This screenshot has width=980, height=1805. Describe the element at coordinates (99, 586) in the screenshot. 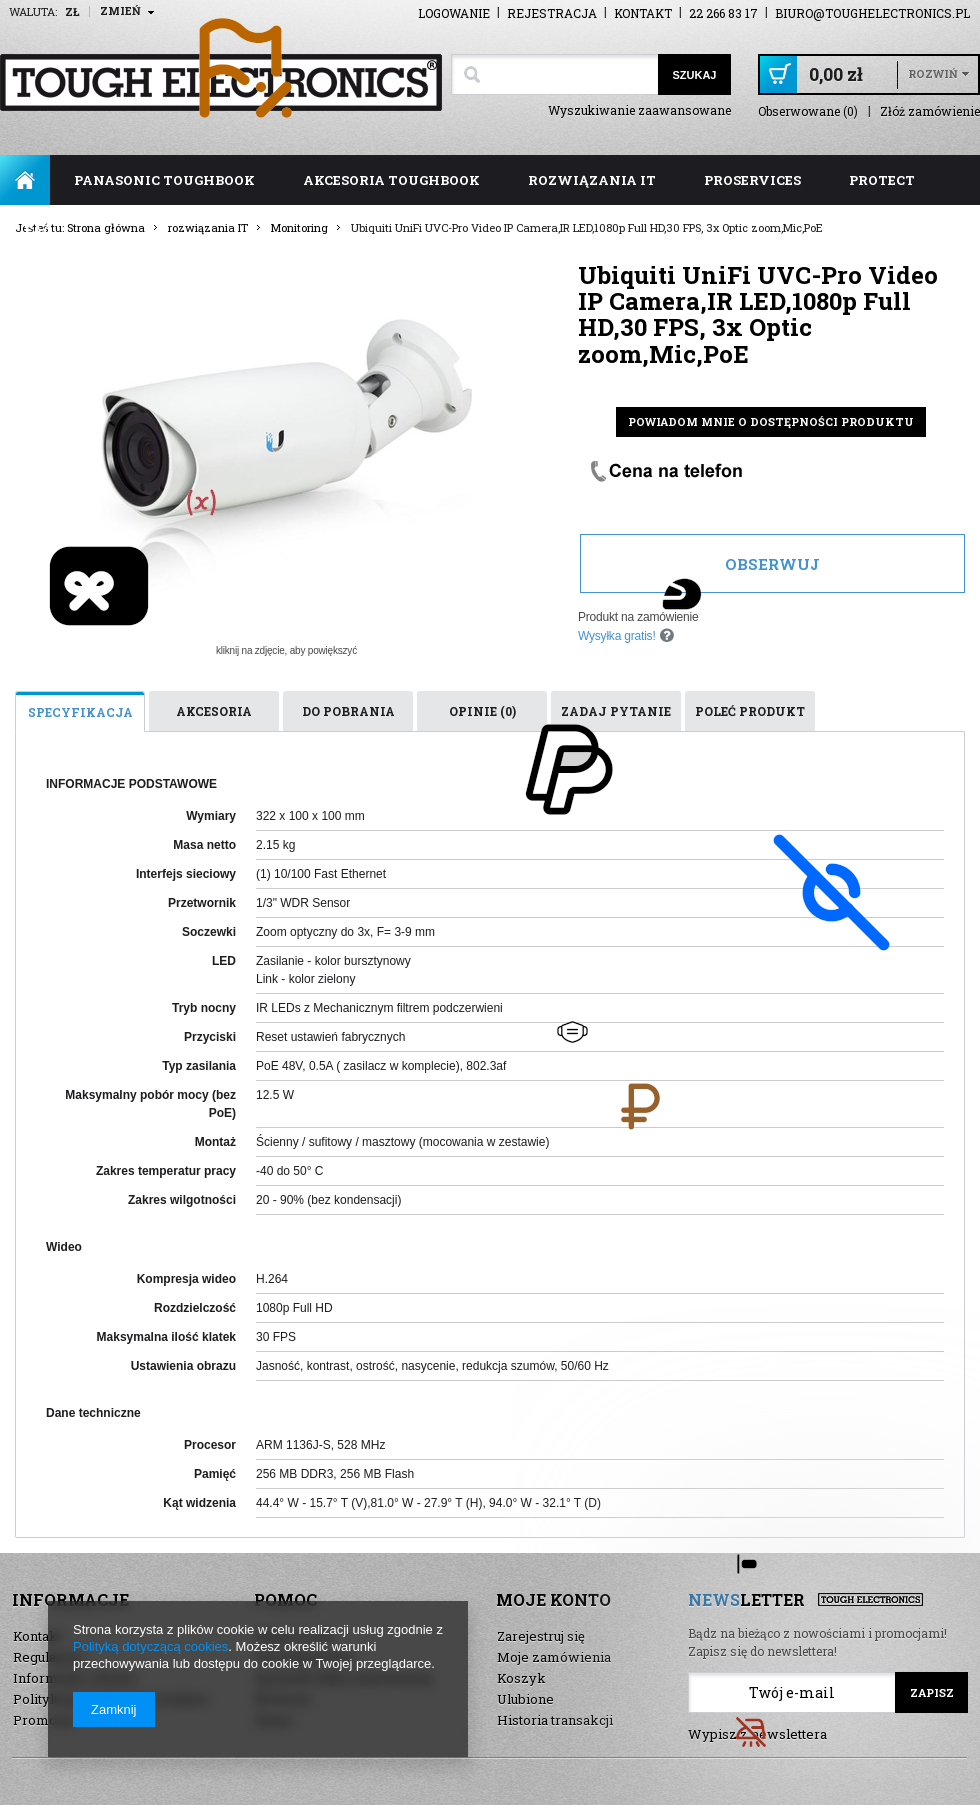

I see `access your gift card balance` at that location.